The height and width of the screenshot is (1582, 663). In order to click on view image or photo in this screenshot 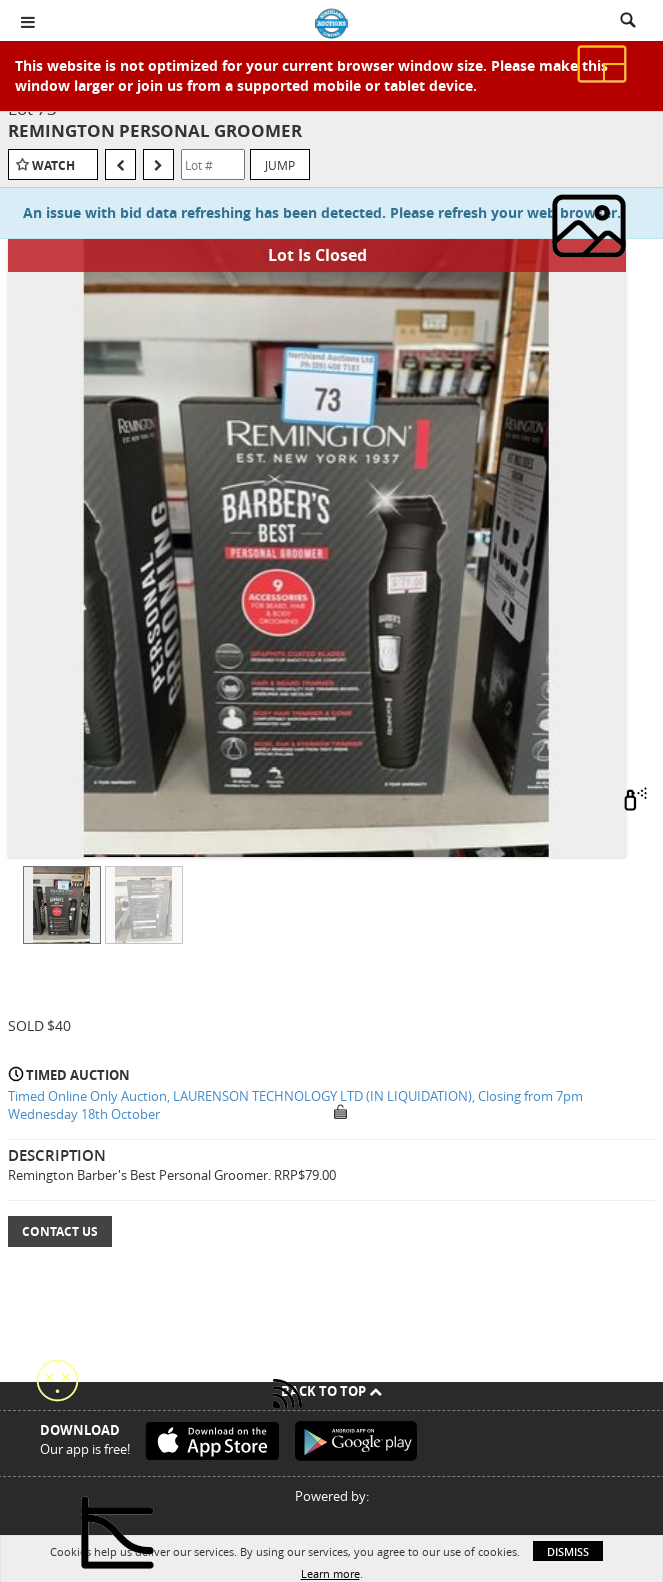, I will do `click(589, 226)`.